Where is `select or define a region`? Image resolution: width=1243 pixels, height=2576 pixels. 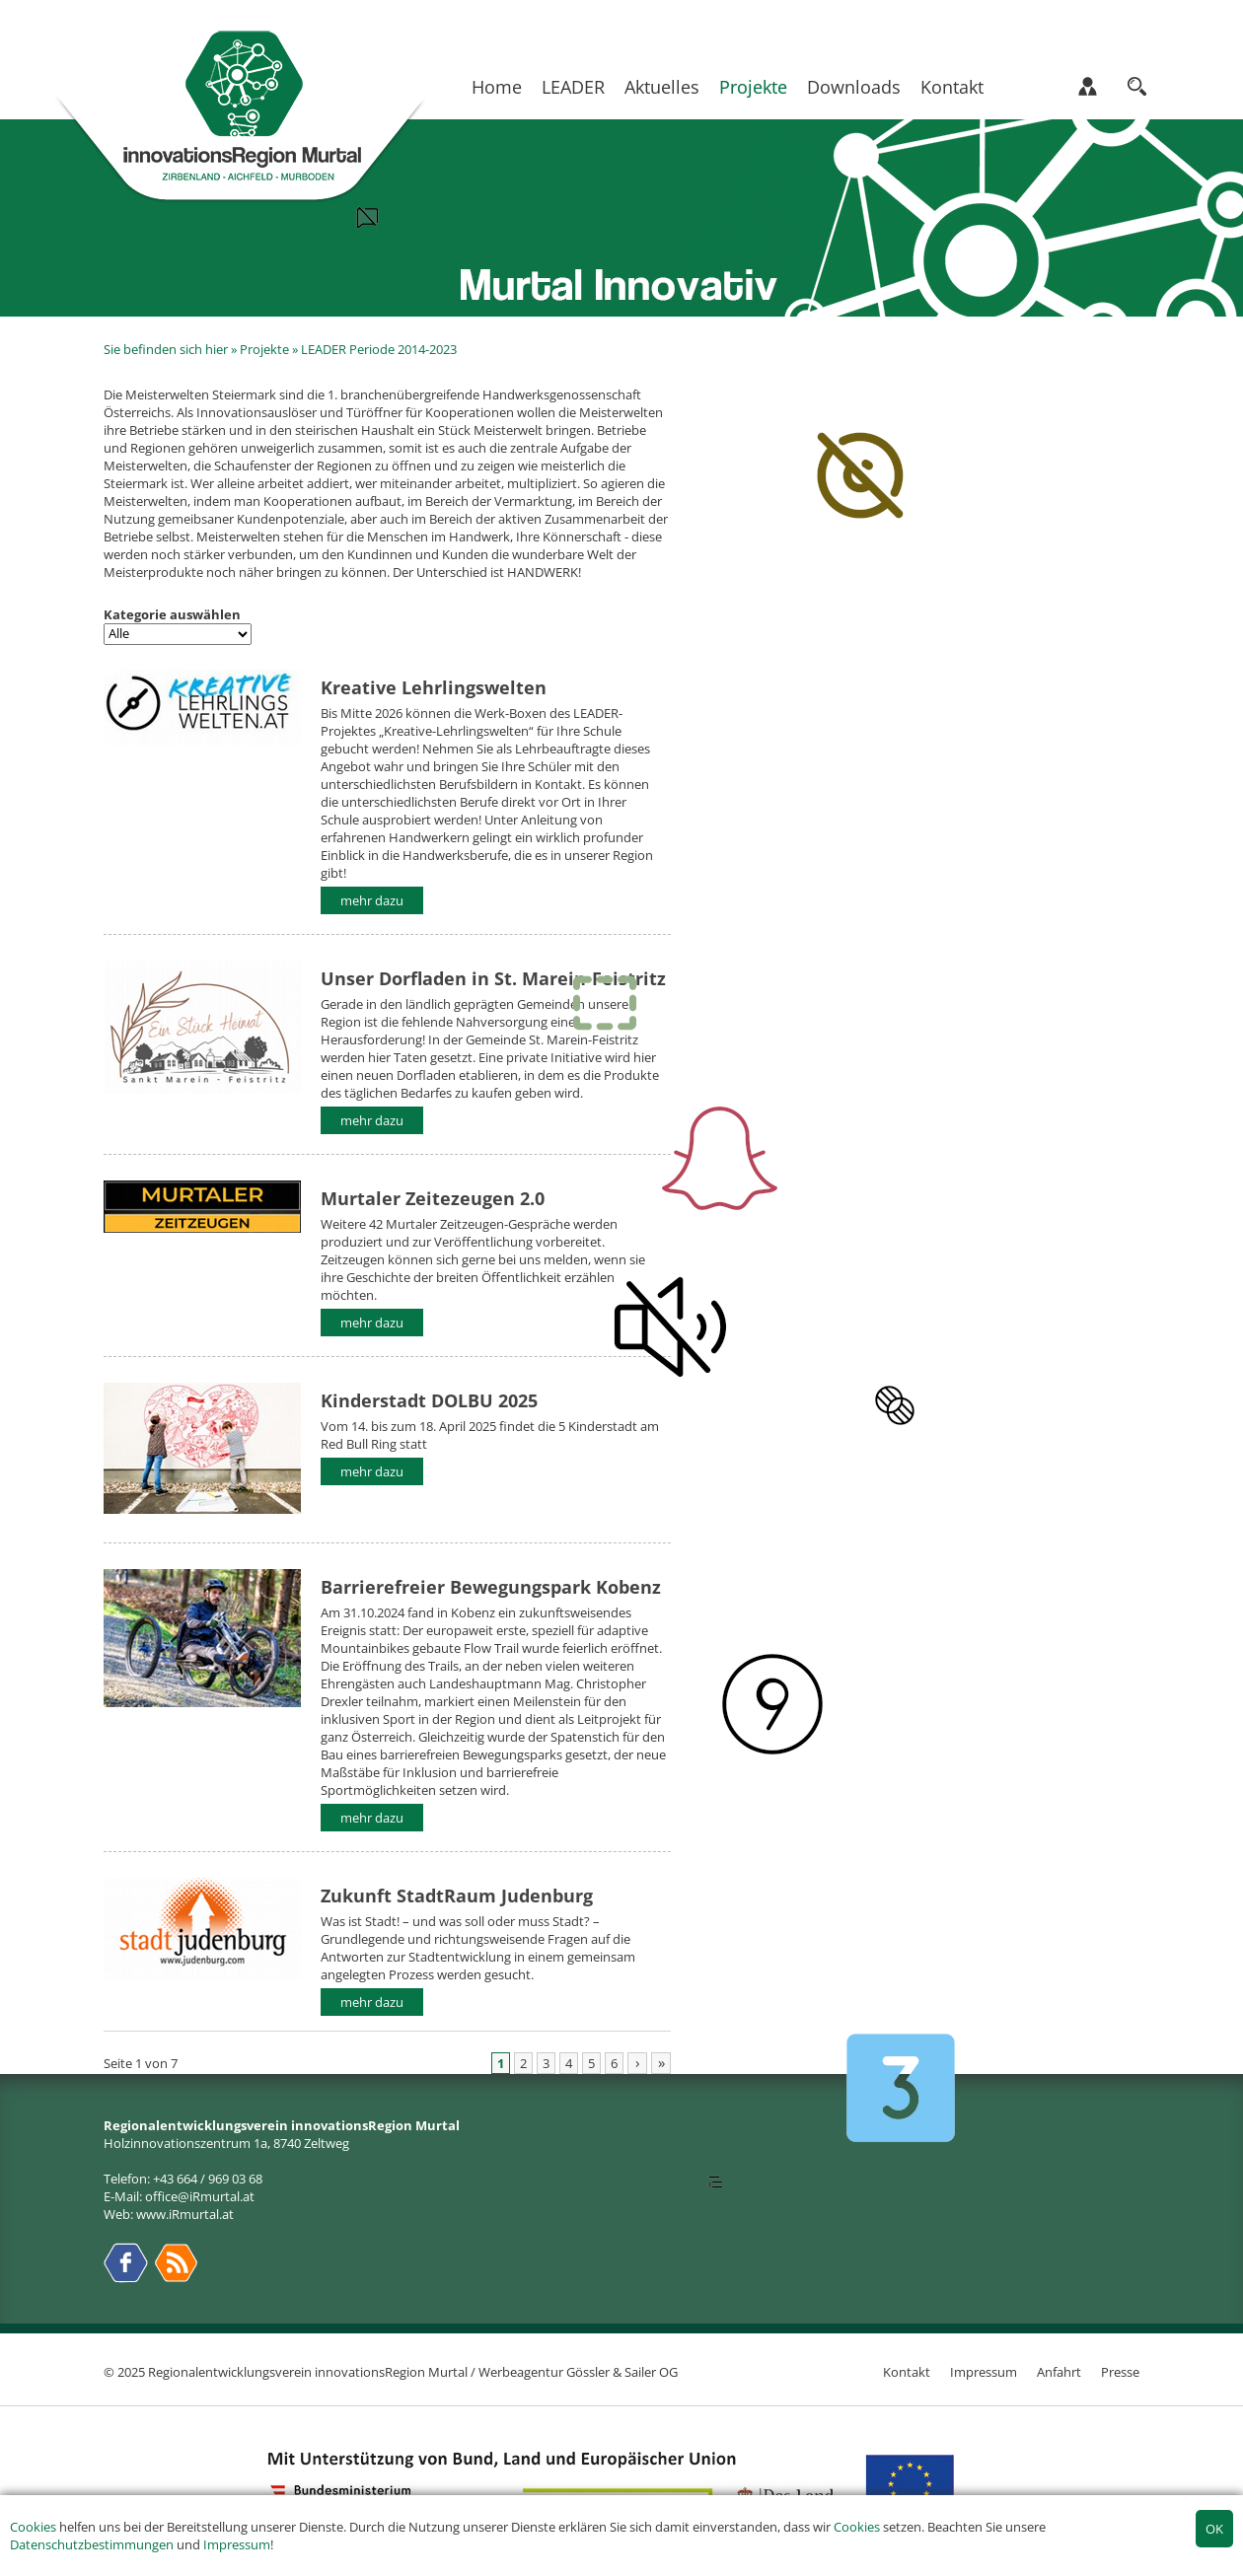 select or define a region is located at coordinates (605, 1003).